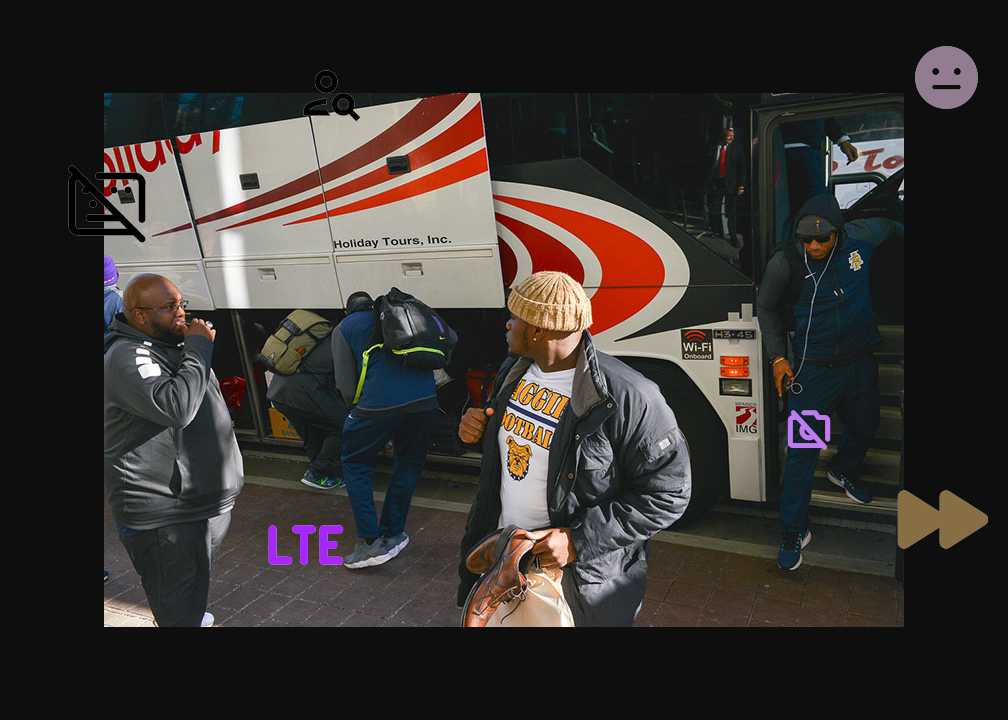 This screenshot has width=1008, height=720. I want to click on camera access is disabled, so click(809, 430).